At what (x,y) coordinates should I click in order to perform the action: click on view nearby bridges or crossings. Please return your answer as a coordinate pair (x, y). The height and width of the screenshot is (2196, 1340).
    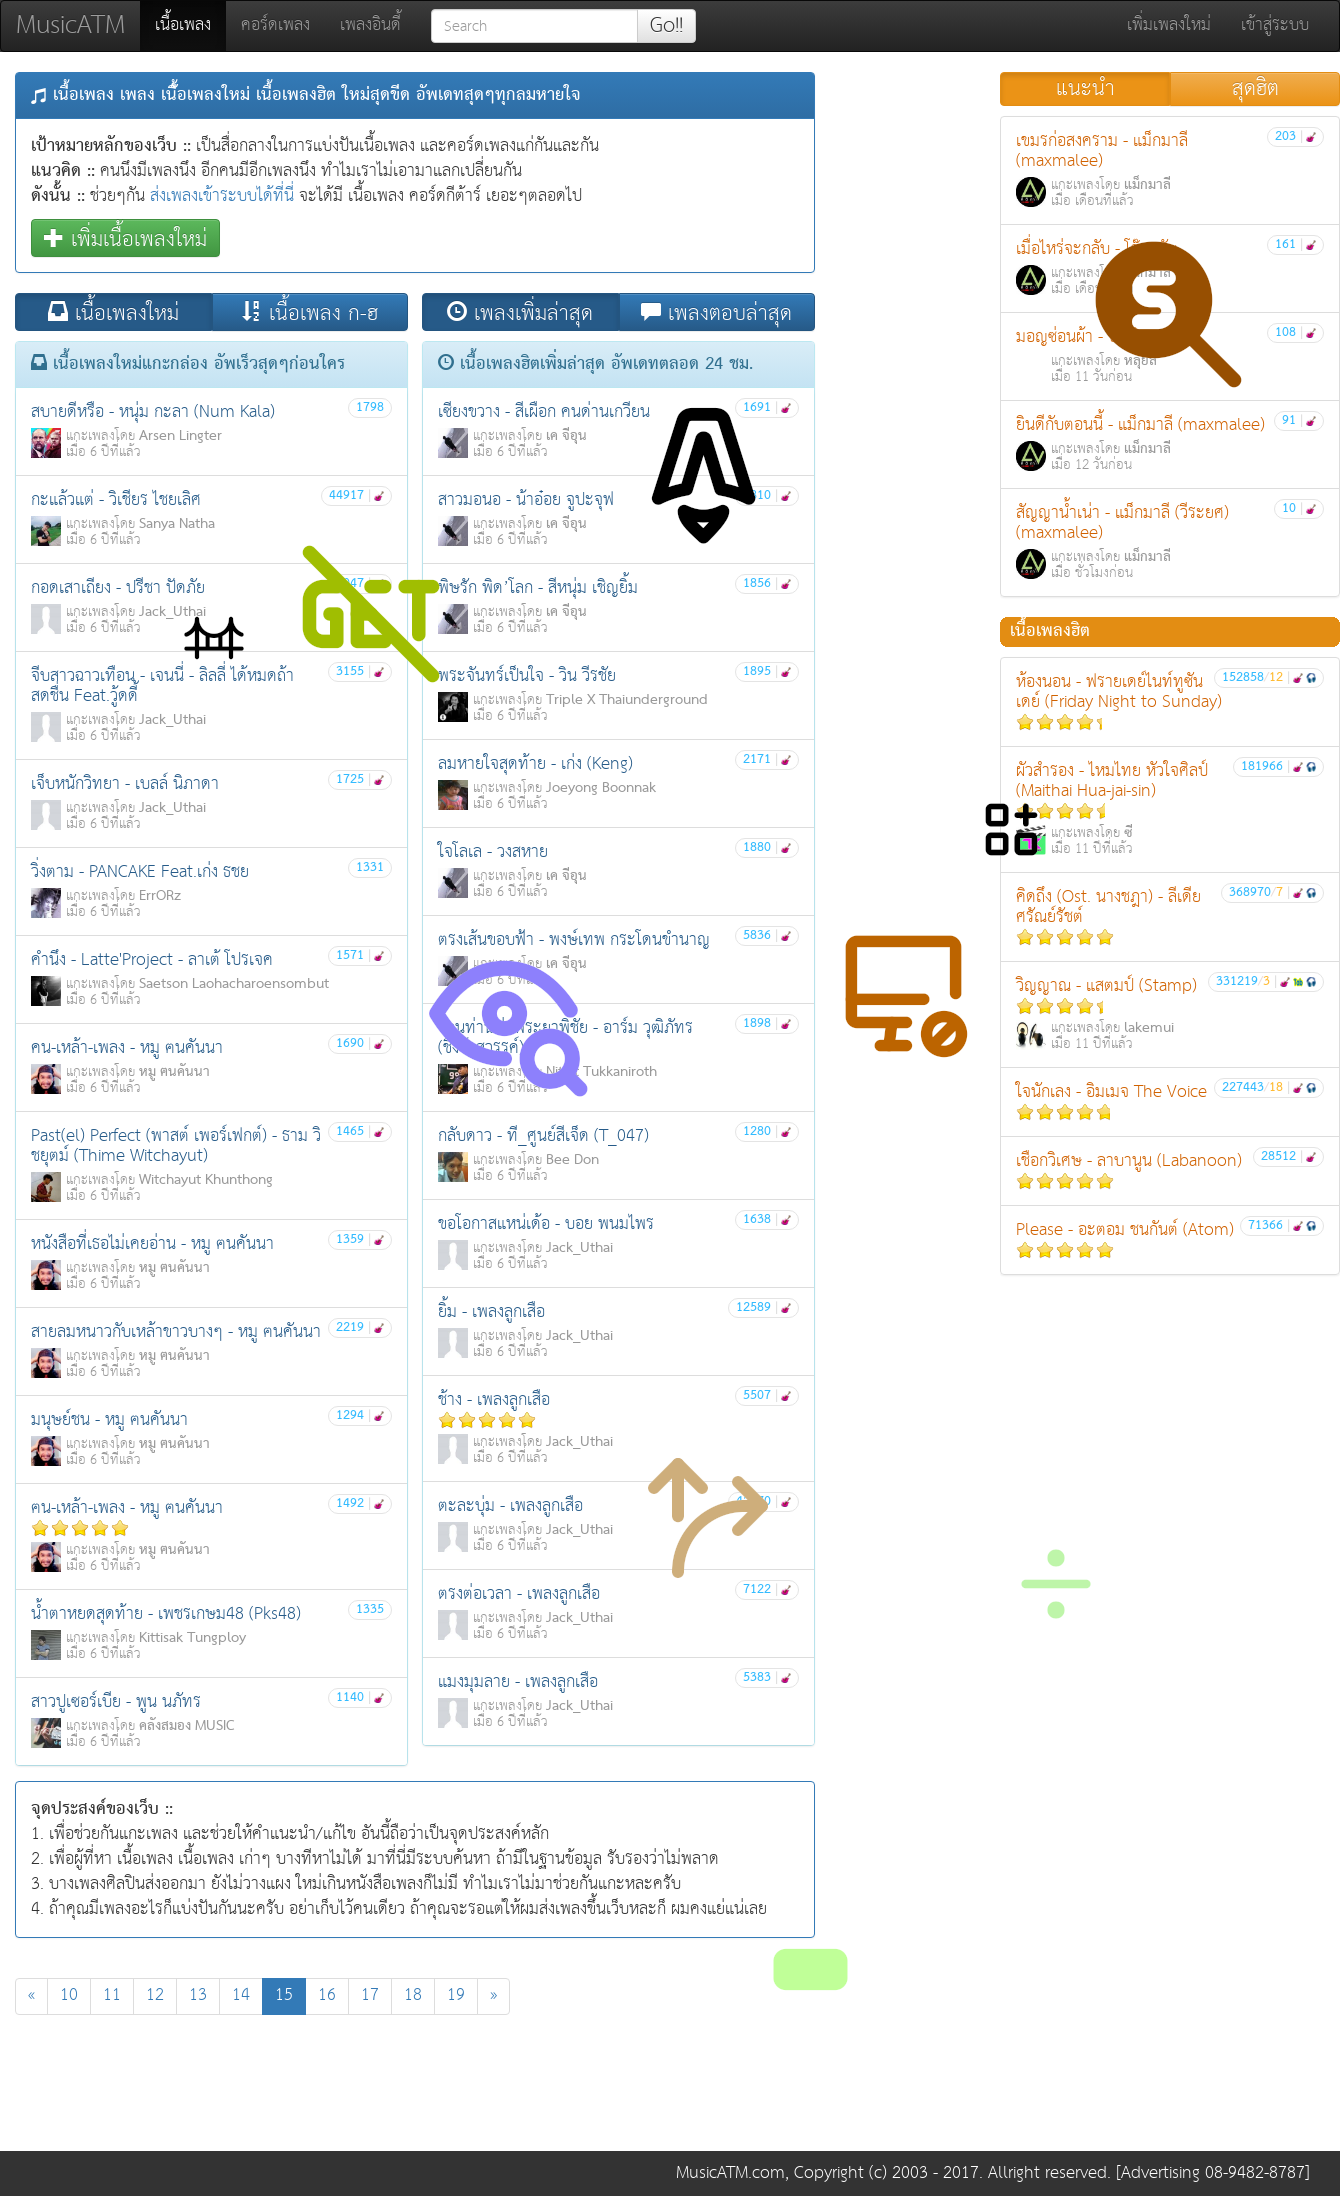
    Looking at the image, I should click on (214, 638).